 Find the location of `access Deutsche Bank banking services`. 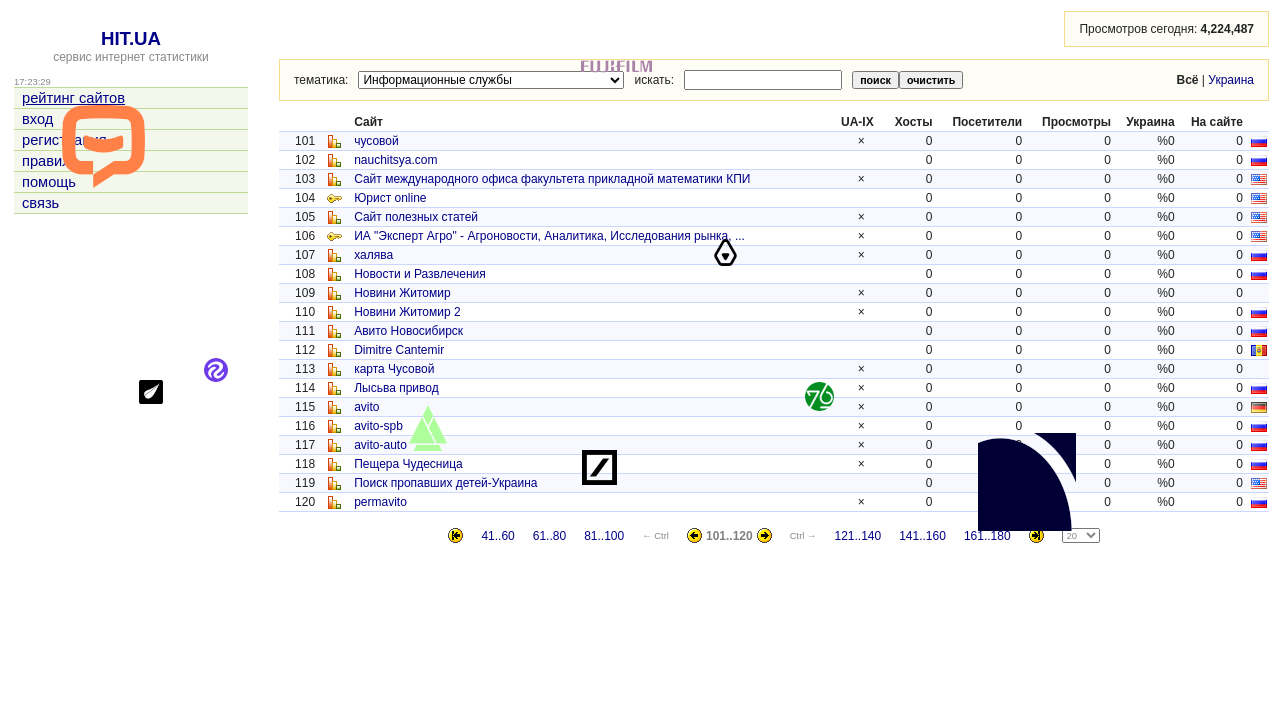

access Deutsche Bank banking services is located at coordinates (599, 467).